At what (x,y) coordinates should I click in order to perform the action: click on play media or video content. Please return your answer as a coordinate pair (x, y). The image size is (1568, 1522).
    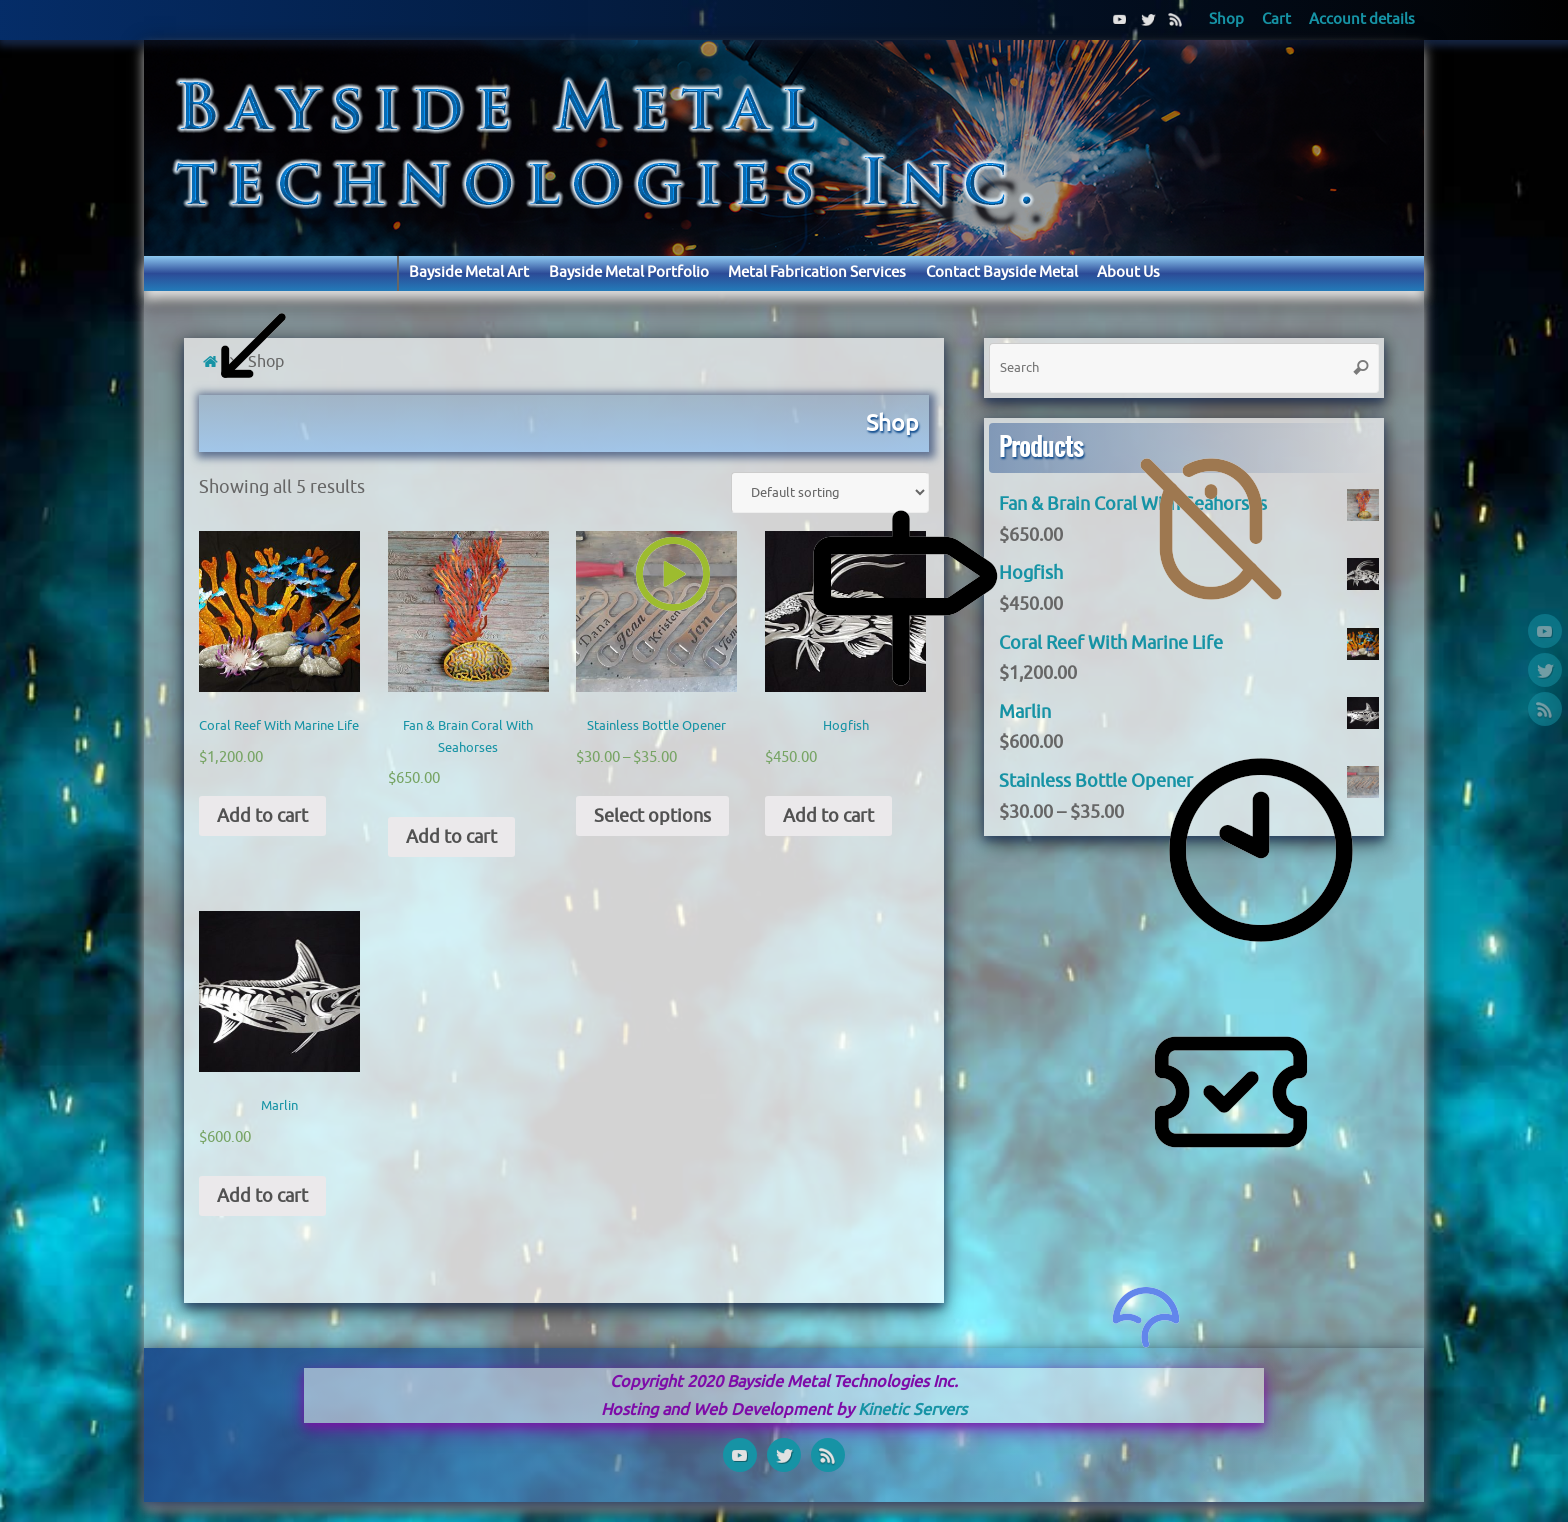
    Looking at the image, I should click on (673, 574).